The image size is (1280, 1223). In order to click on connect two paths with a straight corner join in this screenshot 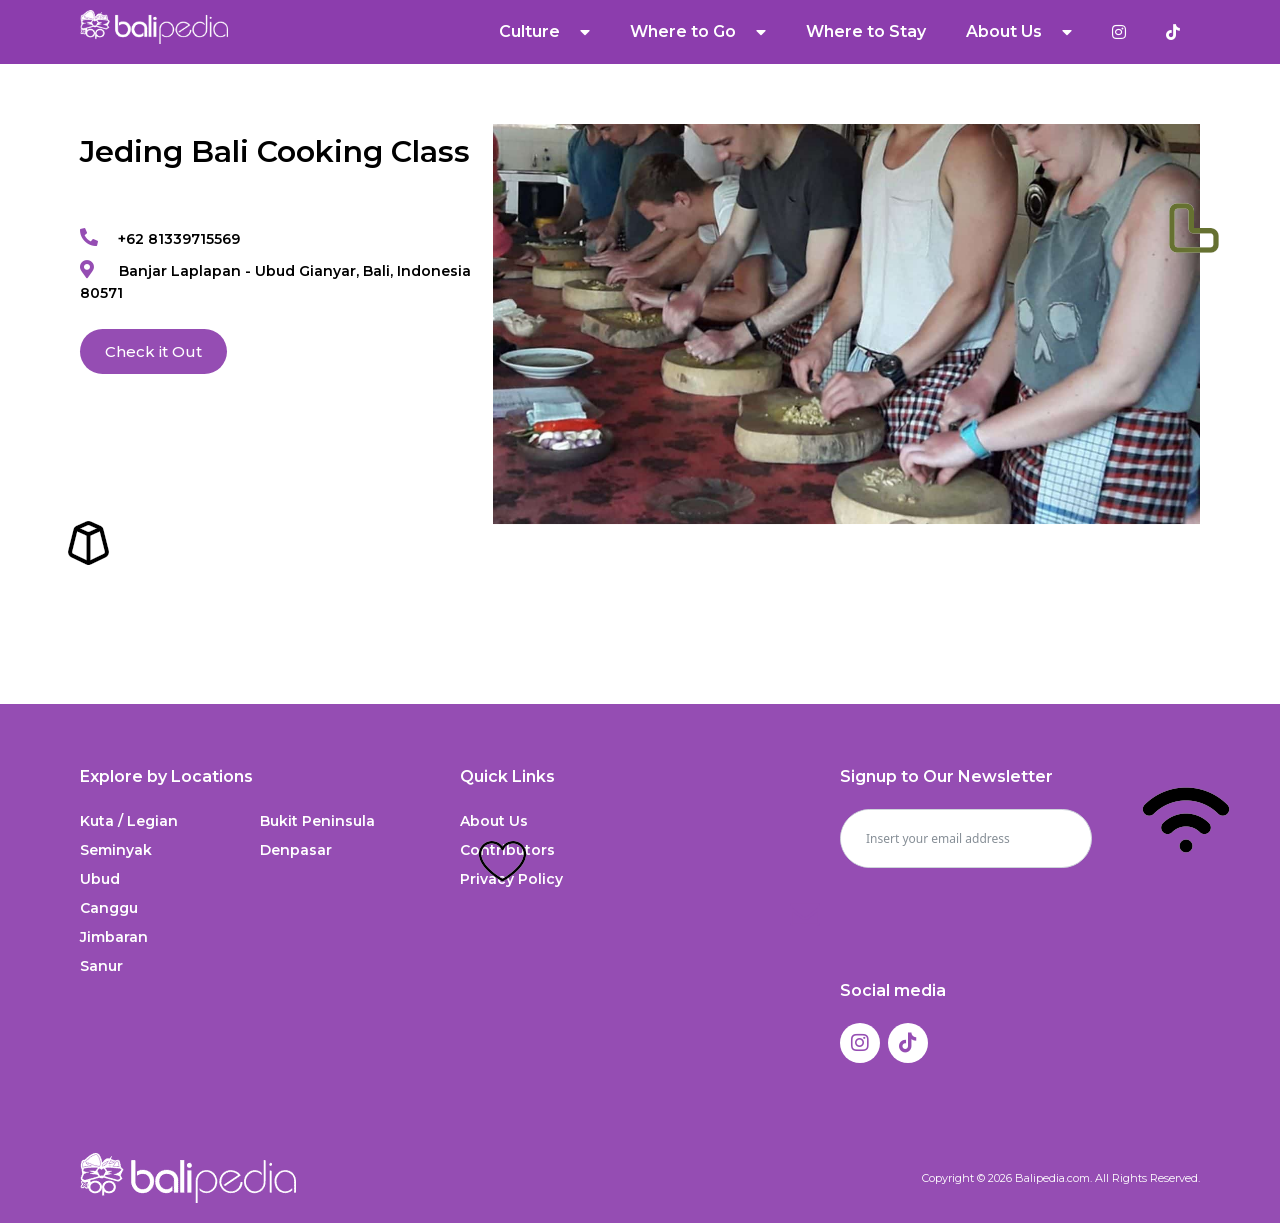, I will do `click(1194, 228)`.